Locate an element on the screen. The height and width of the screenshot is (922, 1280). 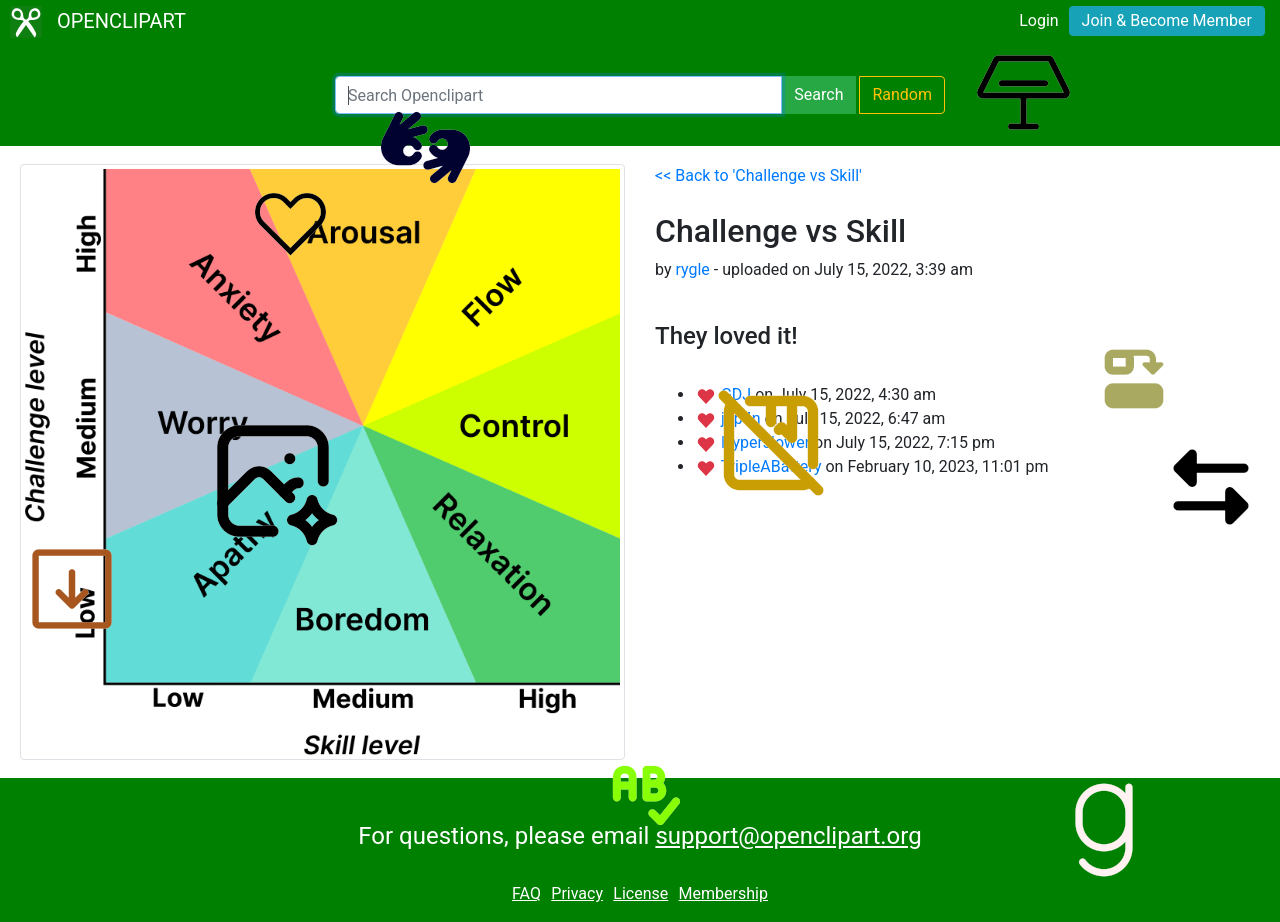
access presentation mode is located at coordinates (1023, 92).